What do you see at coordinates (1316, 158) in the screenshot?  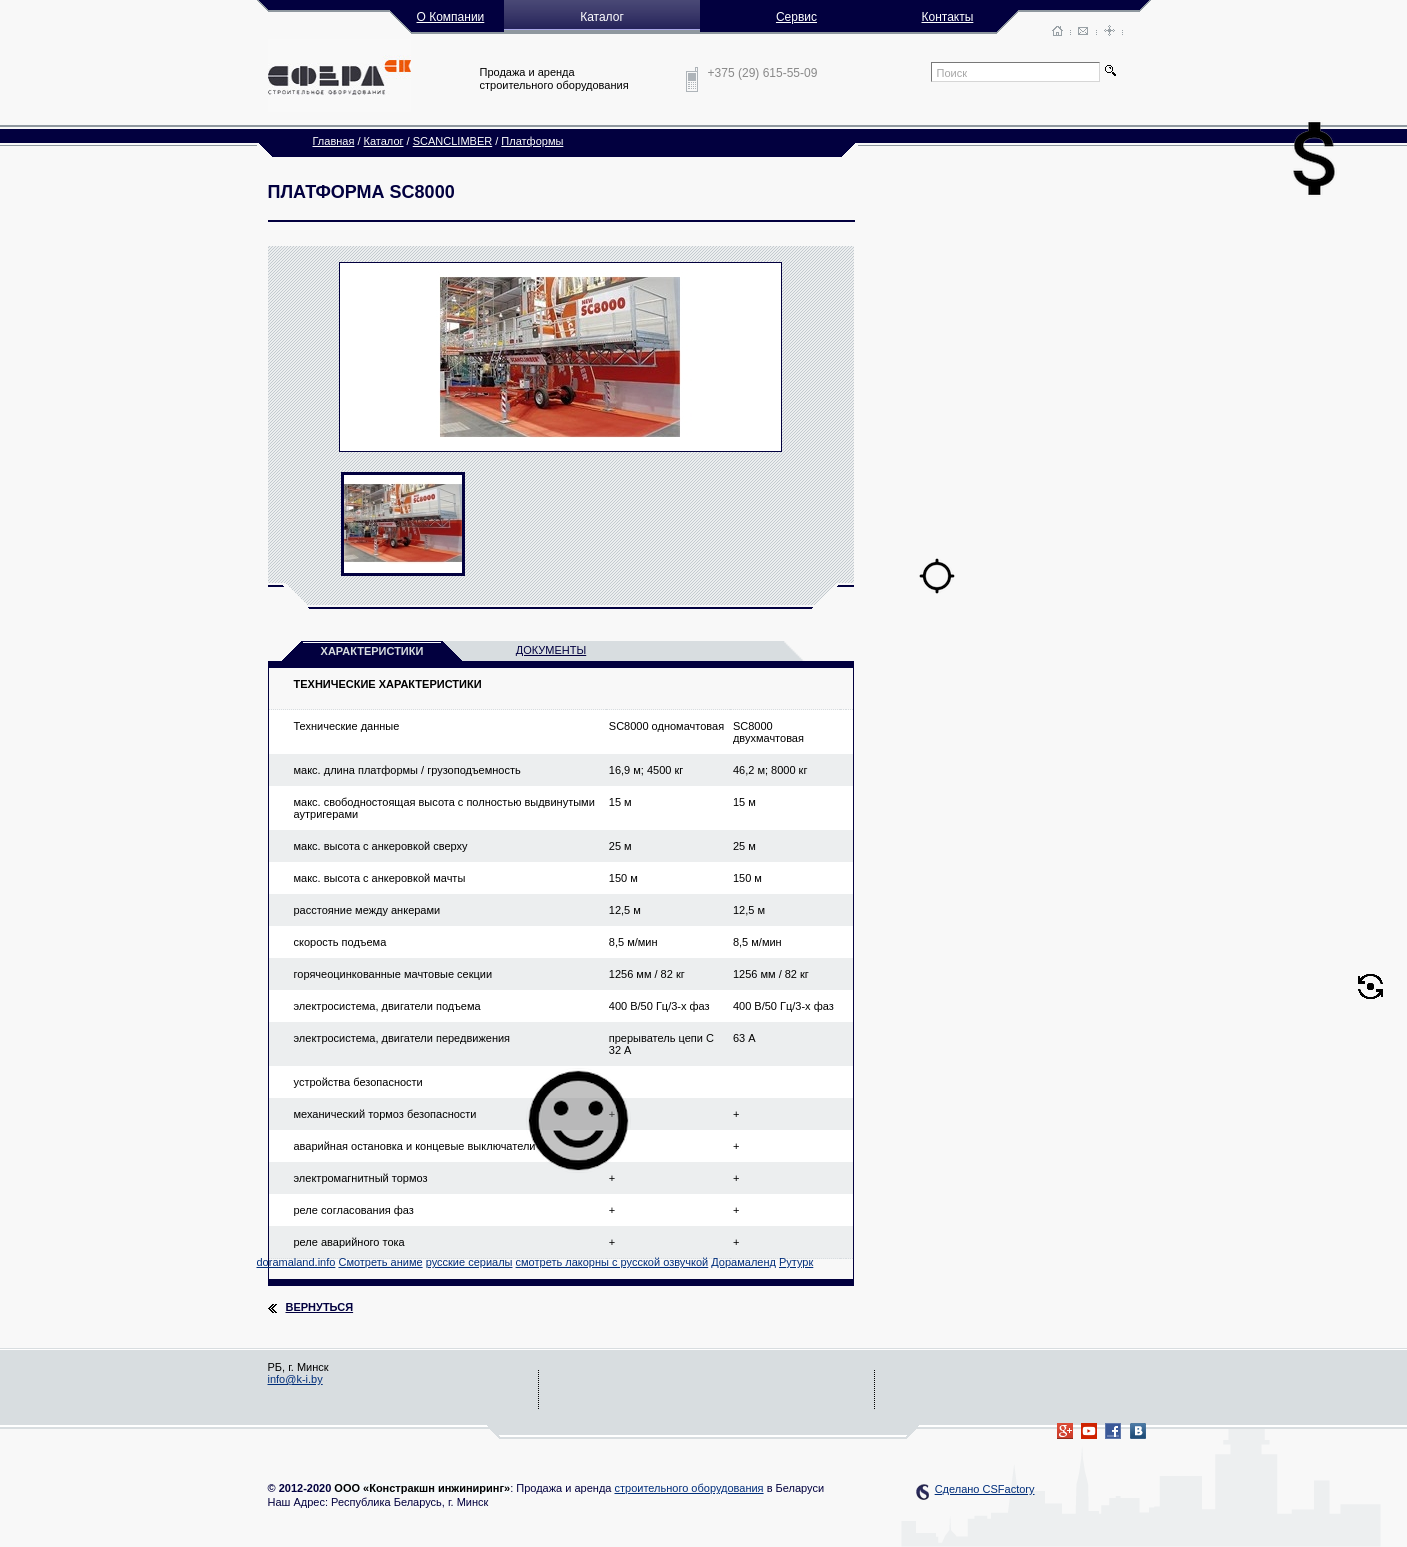 I see `view pricing or payment options` at bounding box center [1316, 158].